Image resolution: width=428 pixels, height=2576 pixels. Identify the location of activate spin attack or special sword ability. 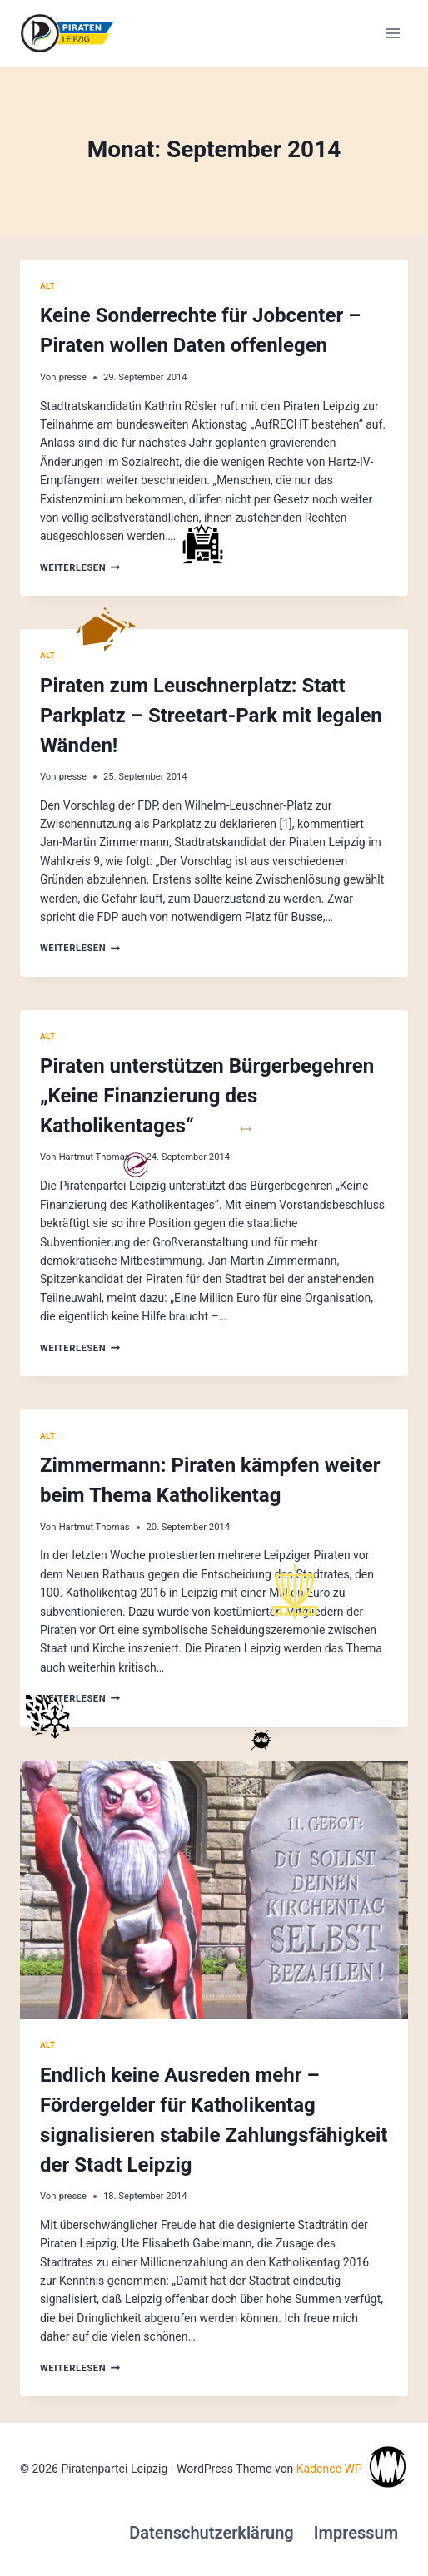
(136, 1165).